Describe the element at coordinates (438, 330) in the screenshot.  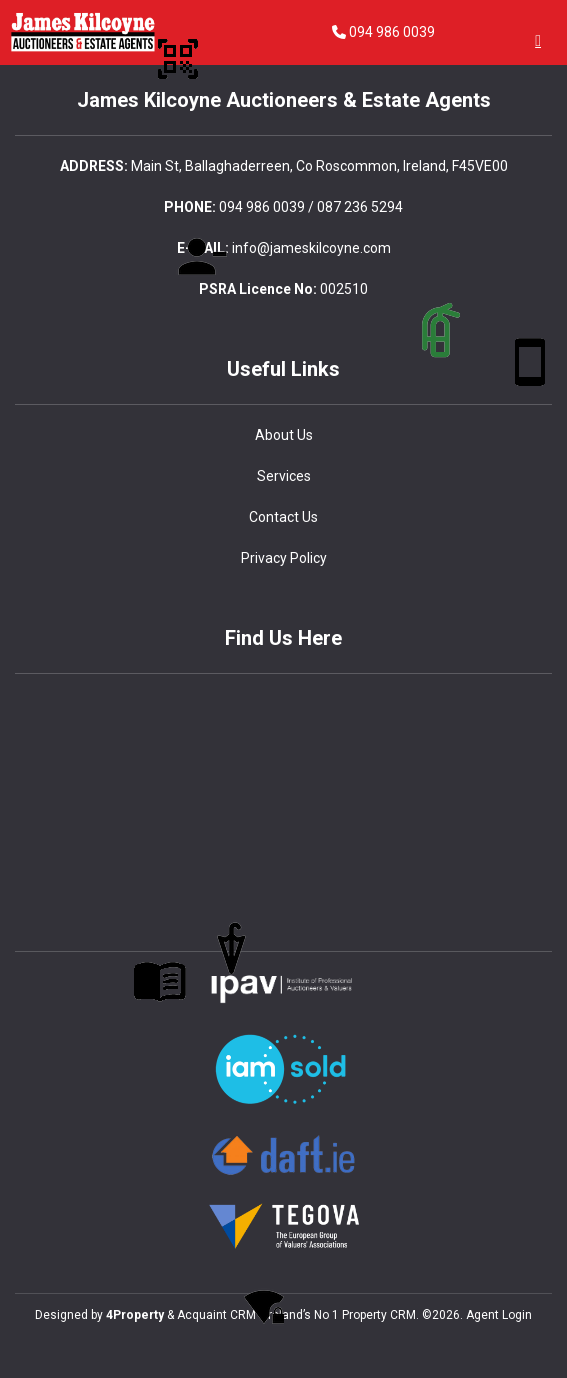
I see `fire safety equipment indicator` at that location.